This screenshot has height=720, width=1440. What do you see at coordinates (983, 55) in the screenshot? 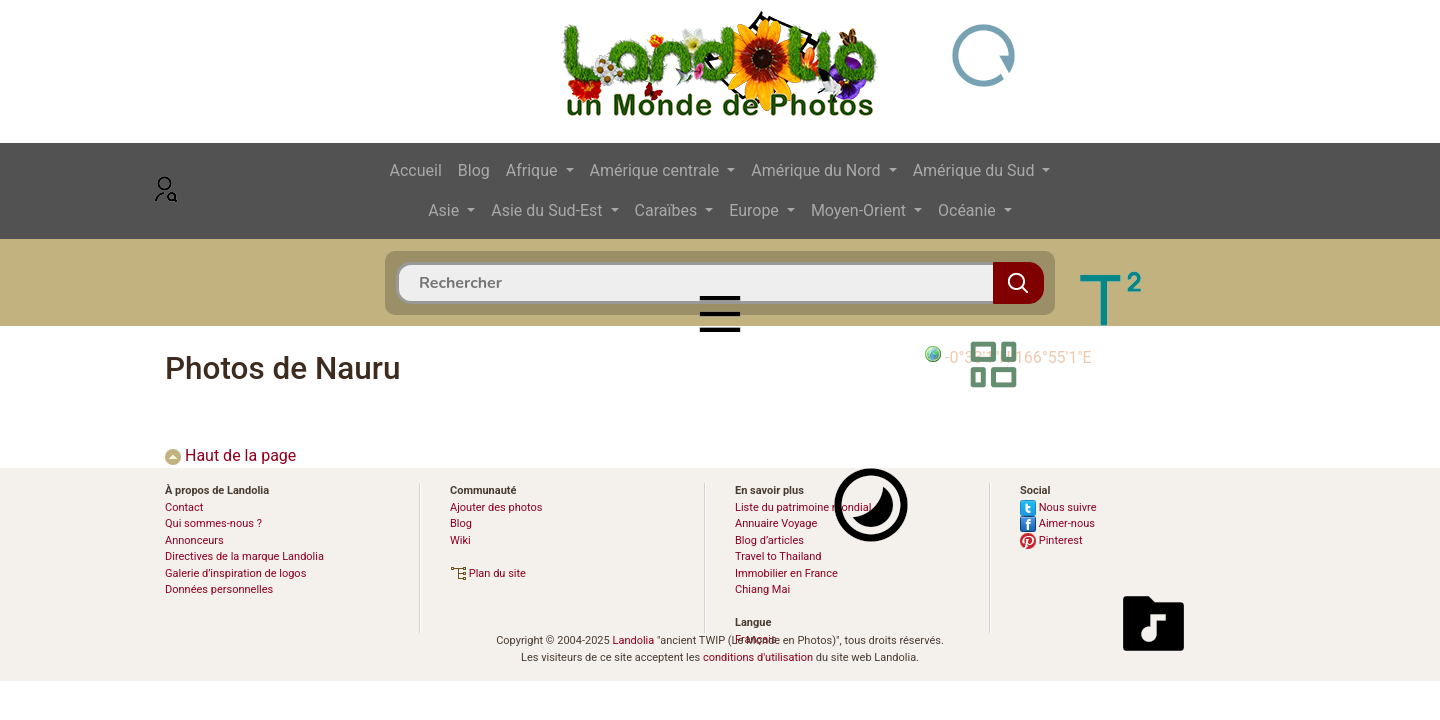
I see `restart the device` at bounding box center [983, 55].